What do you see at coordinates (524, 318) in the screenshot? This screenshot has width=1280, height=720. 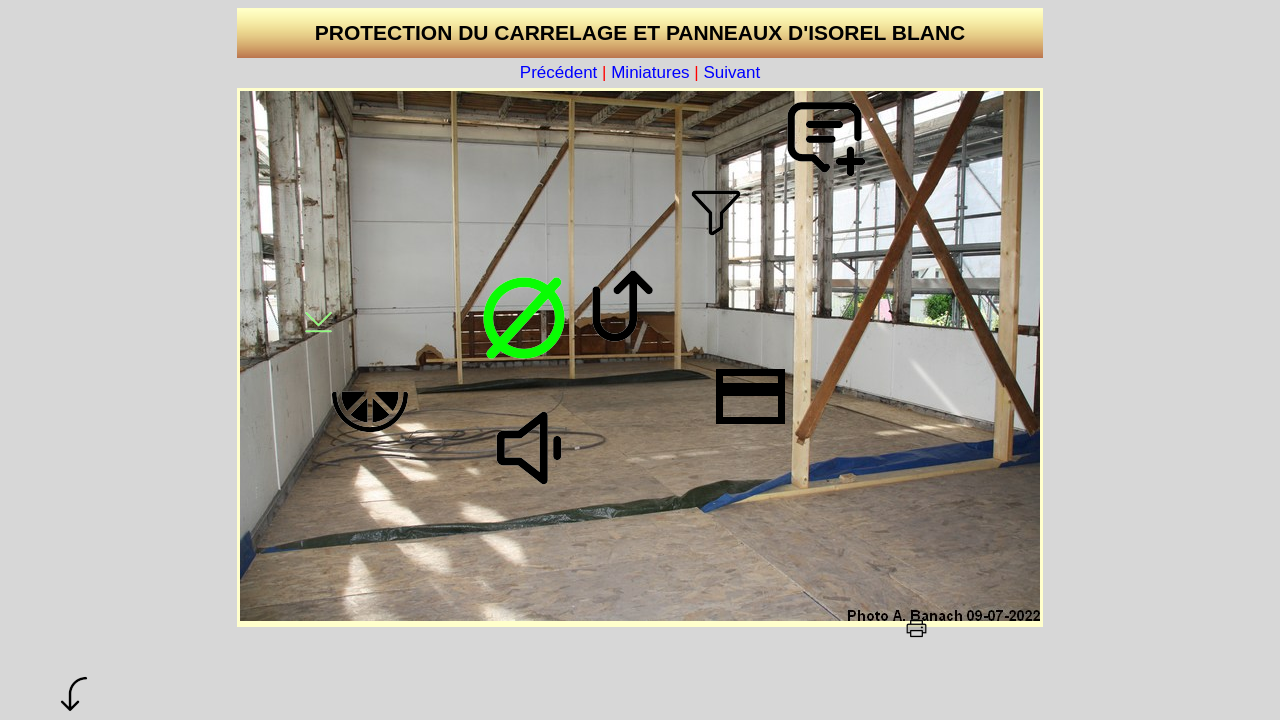 I see `indicates an empty or null value` at bounding box center [524, 318].